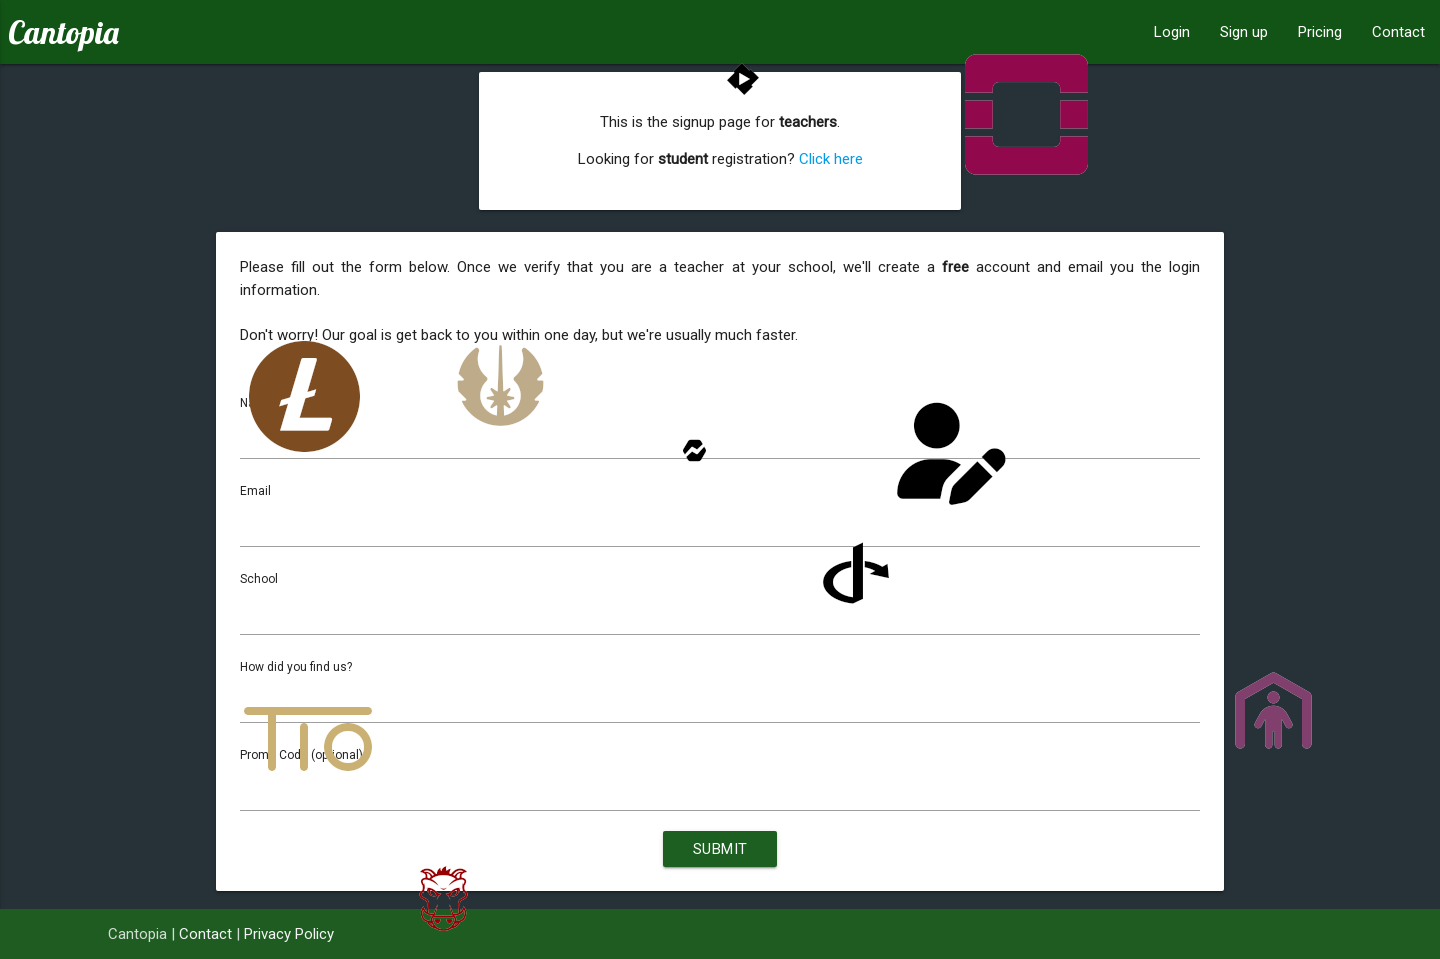  I want to click on open the Emby media server app, so click(743, 79).